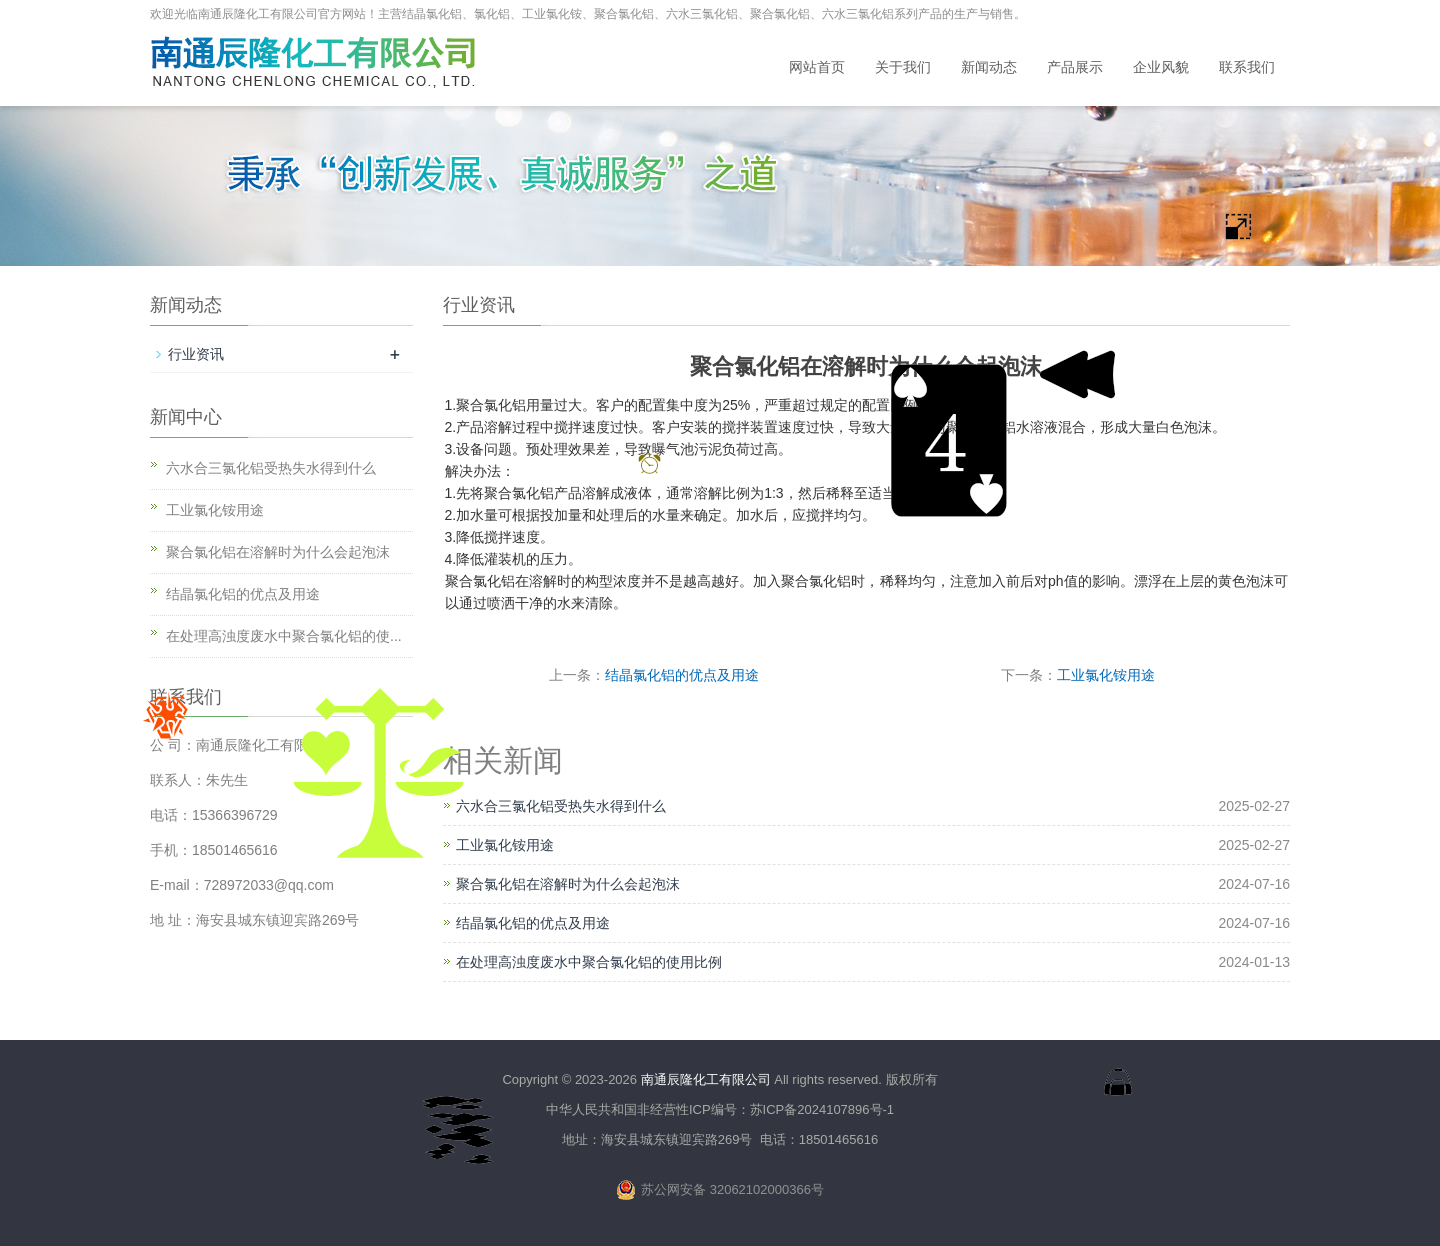 This screenshot has width=1440, height=1246. Describe the element at coordinates (1077, 374) in the screenshot. I see `rewind or skip backward in media playback` at that location.